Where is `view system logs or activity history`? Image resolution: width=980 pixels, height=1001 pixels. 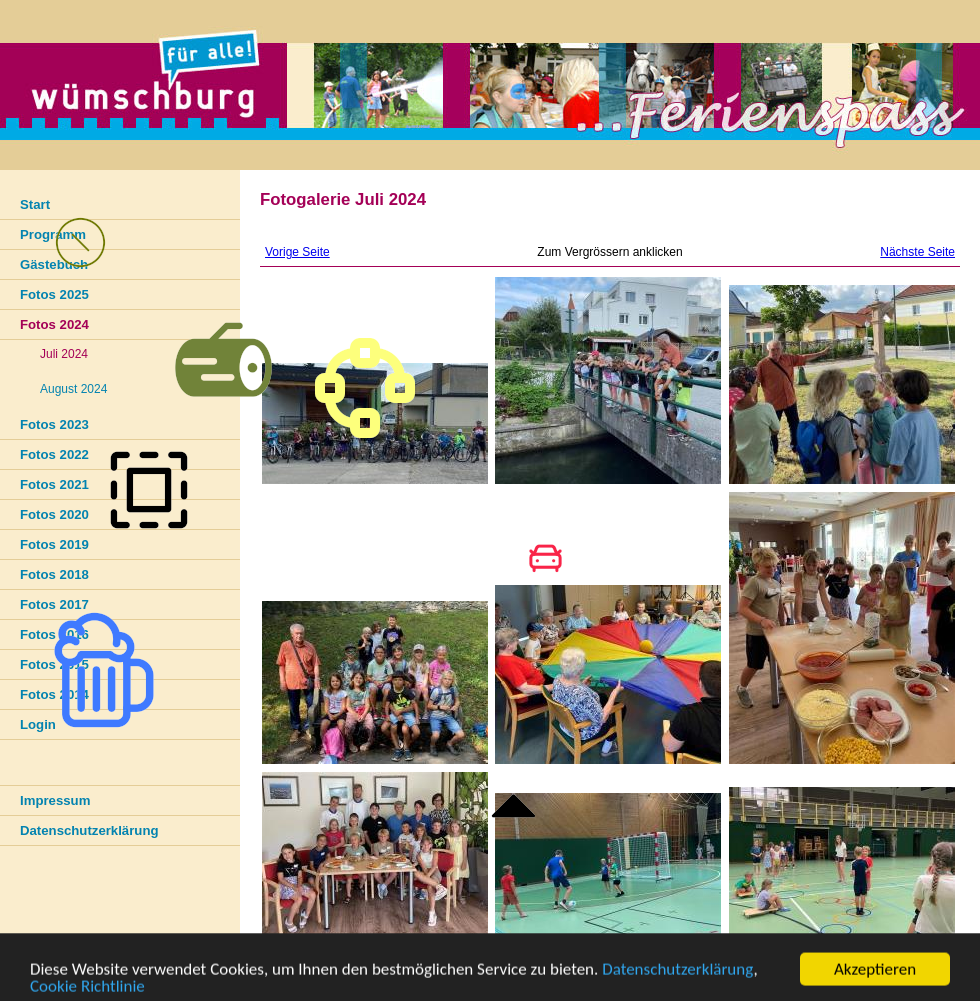
view system logs or activity history is located at coordinates (223, 364).